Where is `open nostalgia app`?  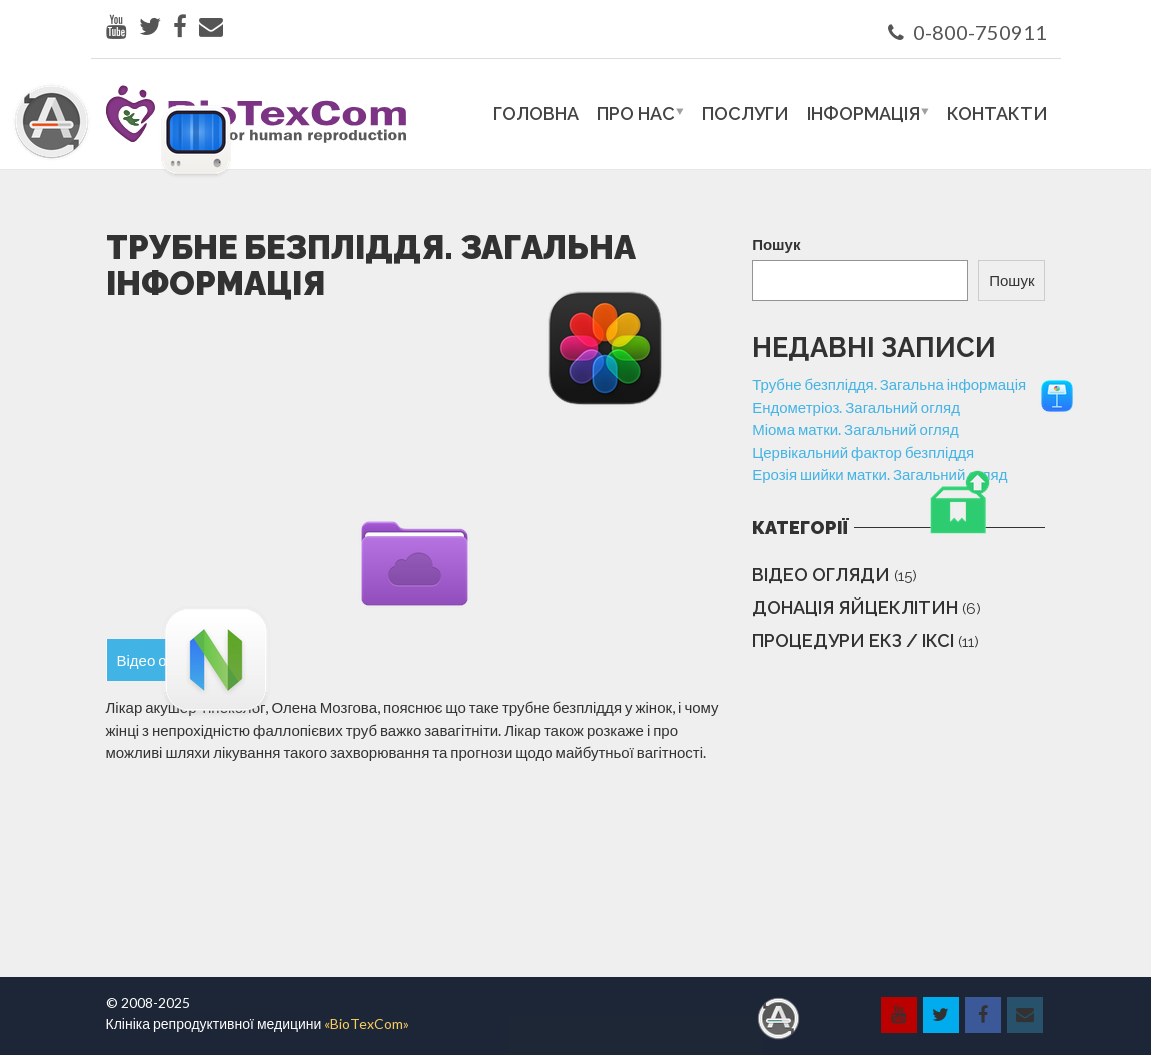 open nostalgia app is located at coordinates (196, 140).